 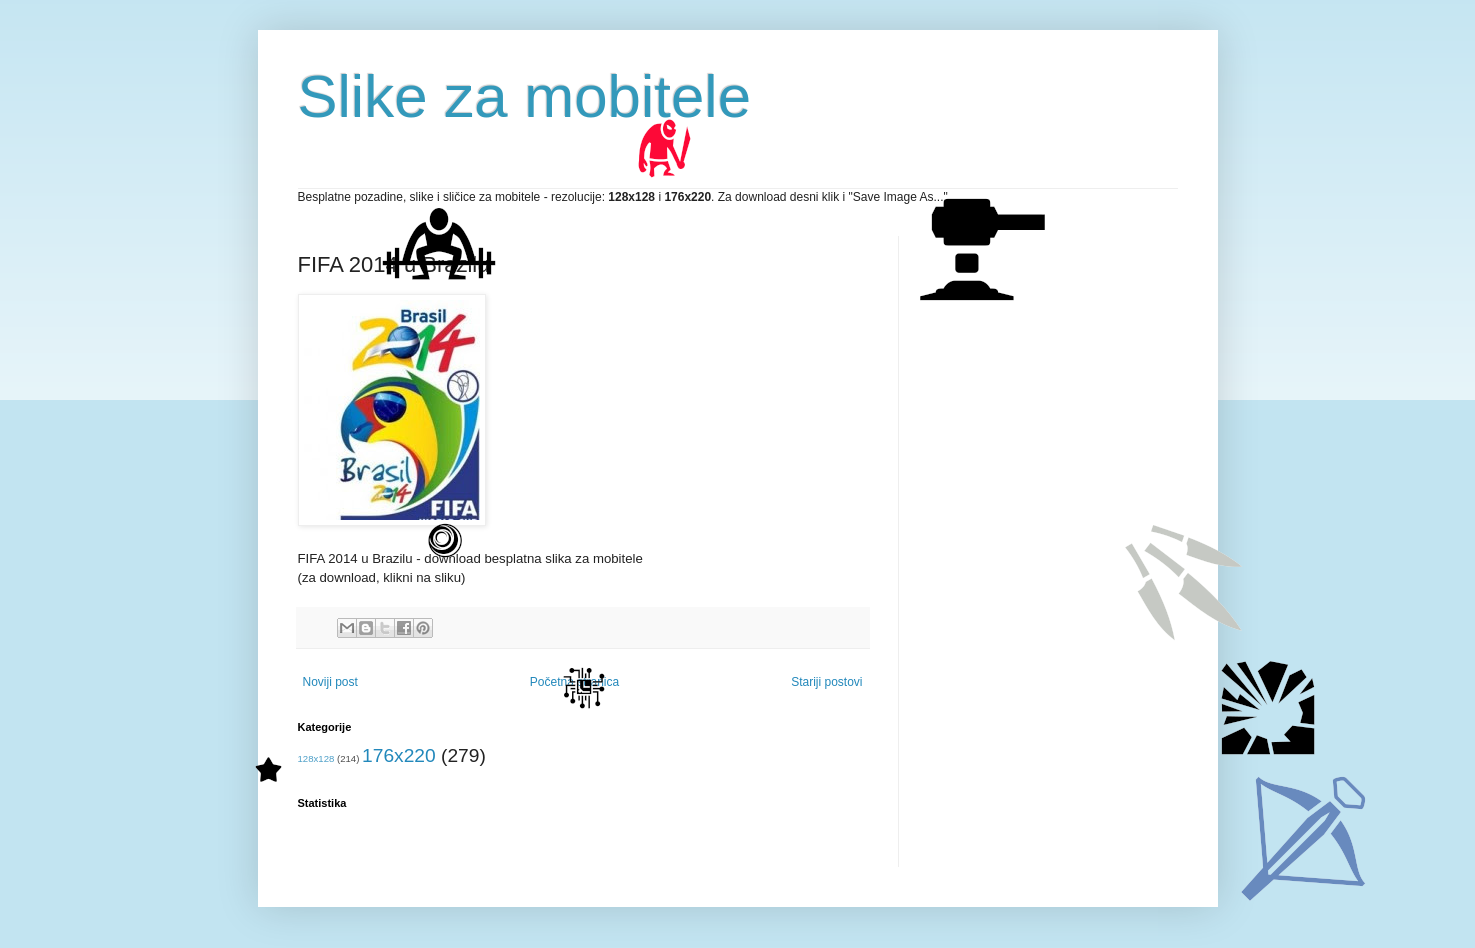 What do you see at coordinates (445, 540) in the screenshot?
I see `indicates loading or processing state` at bounding box center [445, 540].